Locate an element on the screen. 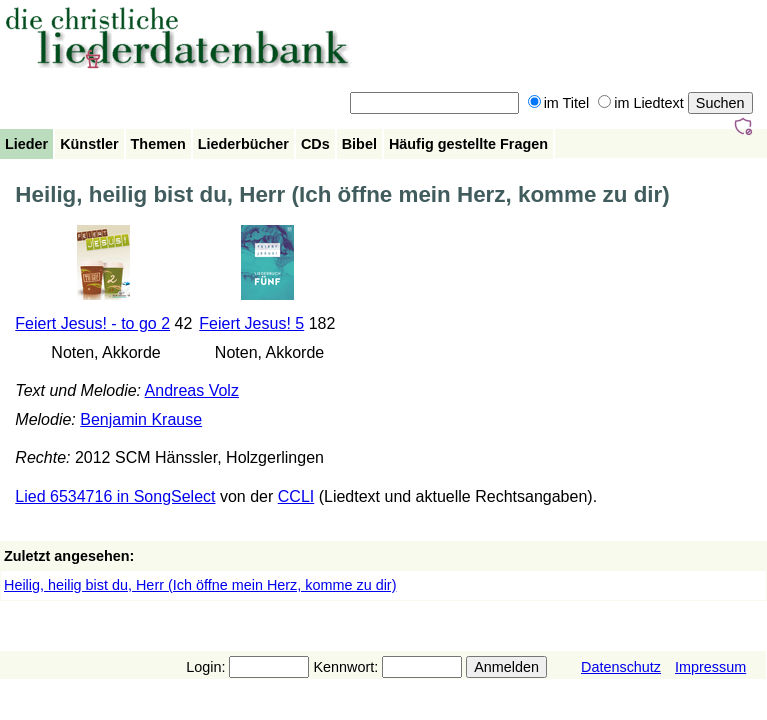 Image resolution: width=767 pixels, height=720 pixels. cancel or disable security protection is located at coordinates (743, 126).